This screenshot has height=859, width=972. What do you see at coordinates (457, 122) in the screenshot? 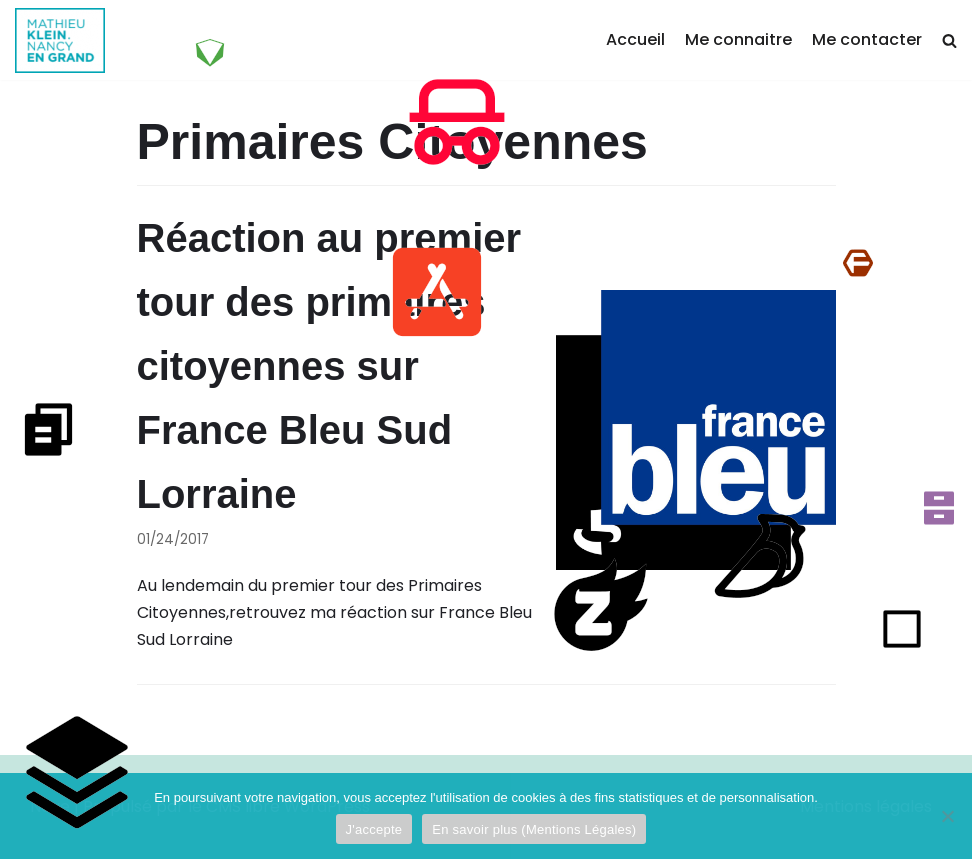
I see `incognito or private browsing mode` at bounding box center [457, 122].